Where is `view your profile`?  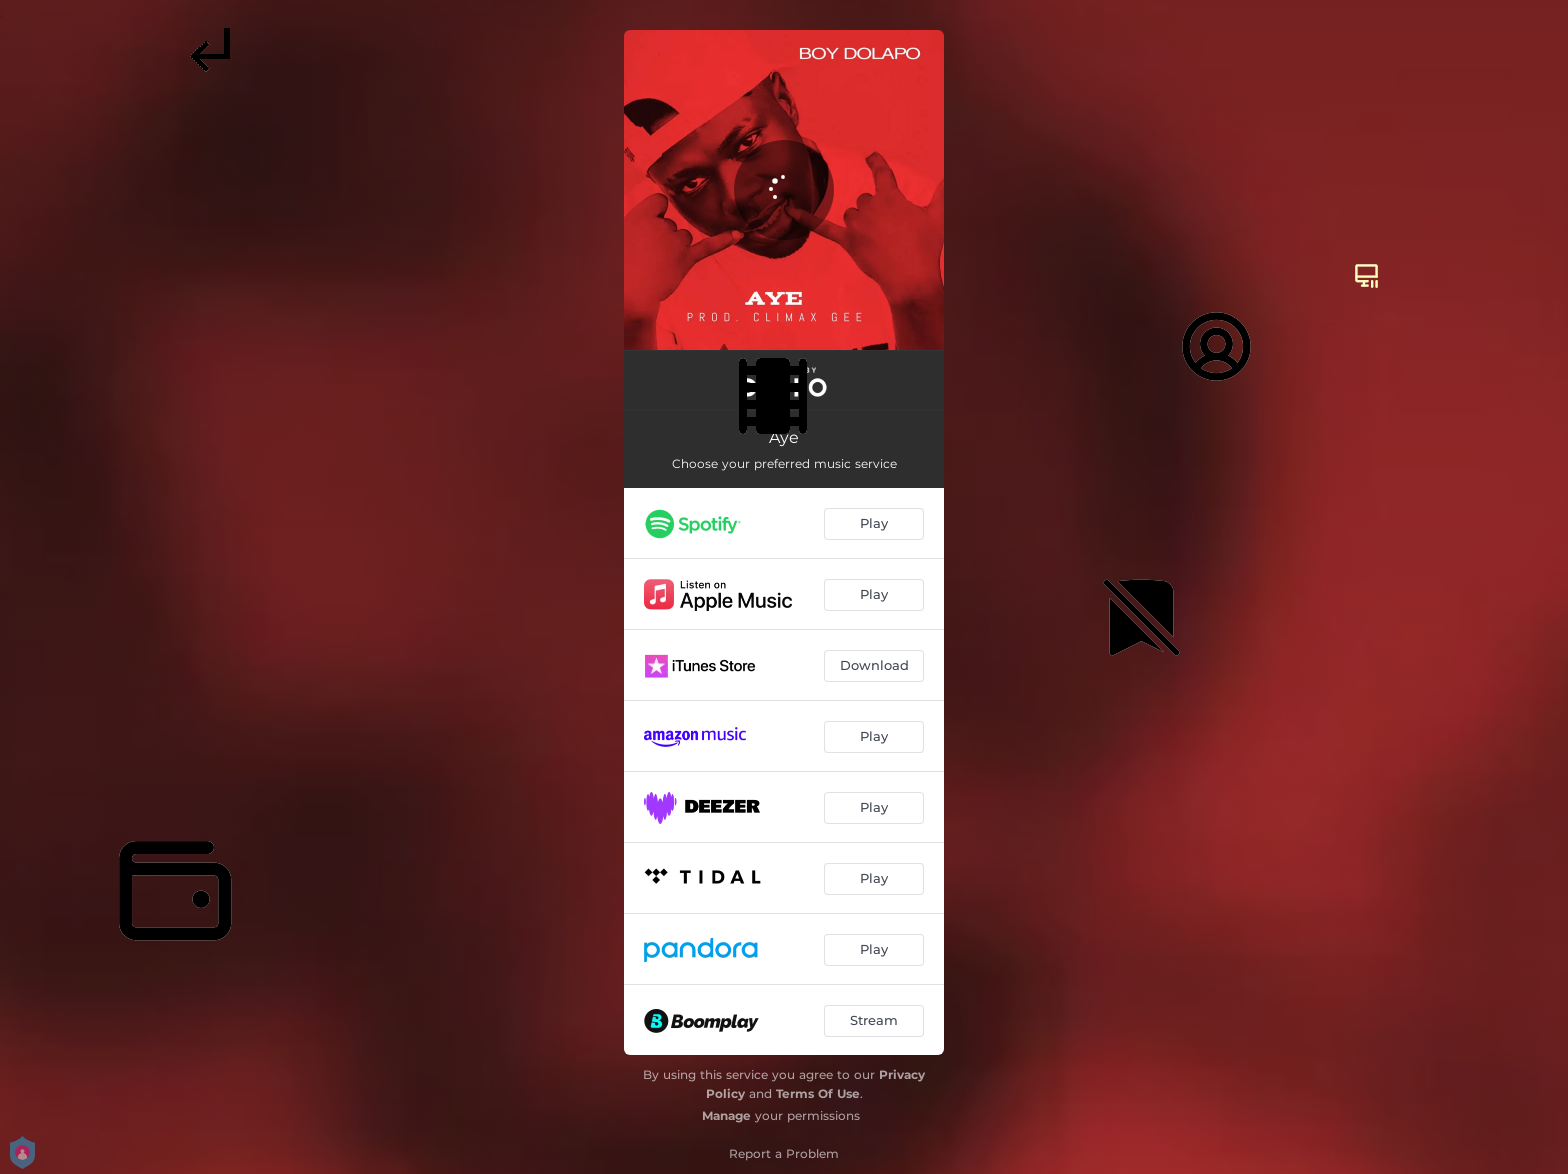 view your profile is located at coordinates (1216, 346).